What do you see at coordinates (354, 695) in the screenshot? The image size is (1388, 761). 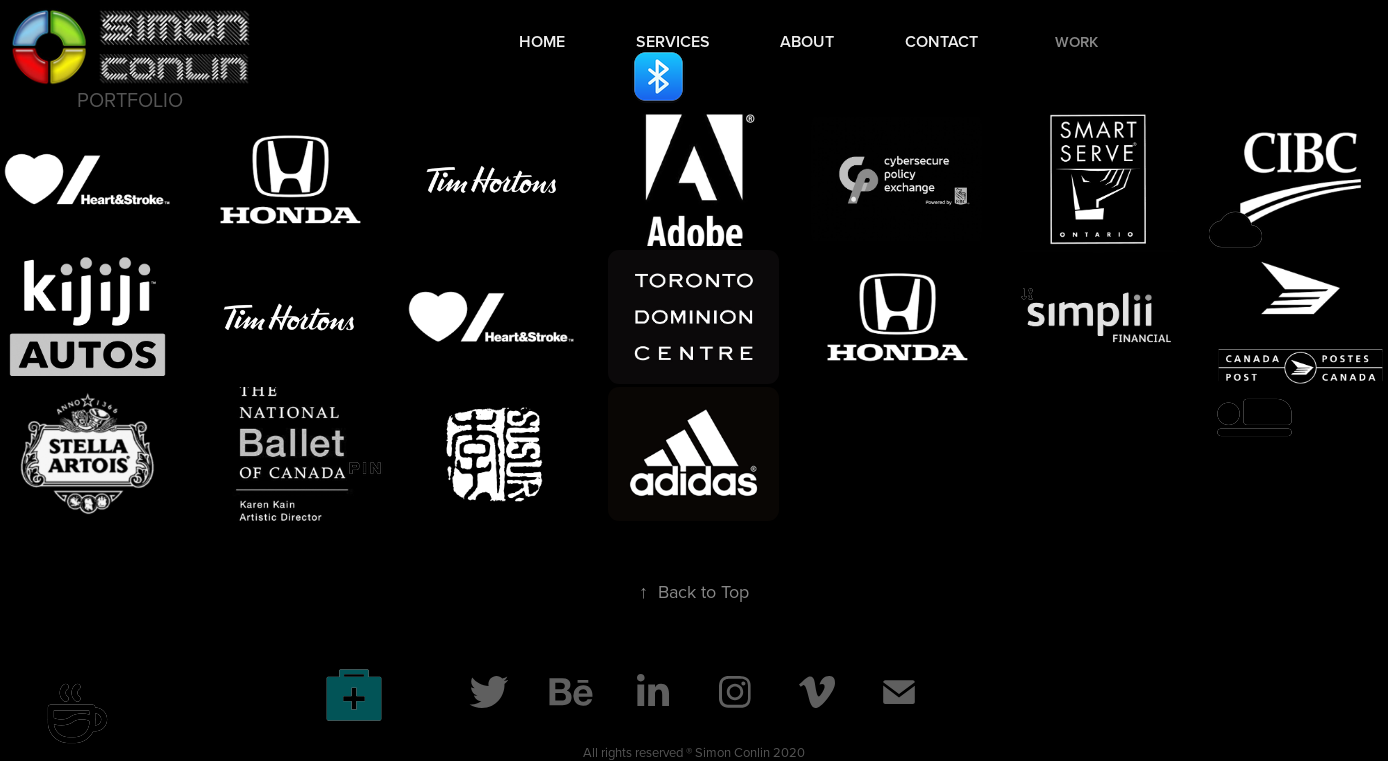 I see `access health or medical features` at bounding box center [354, 695].